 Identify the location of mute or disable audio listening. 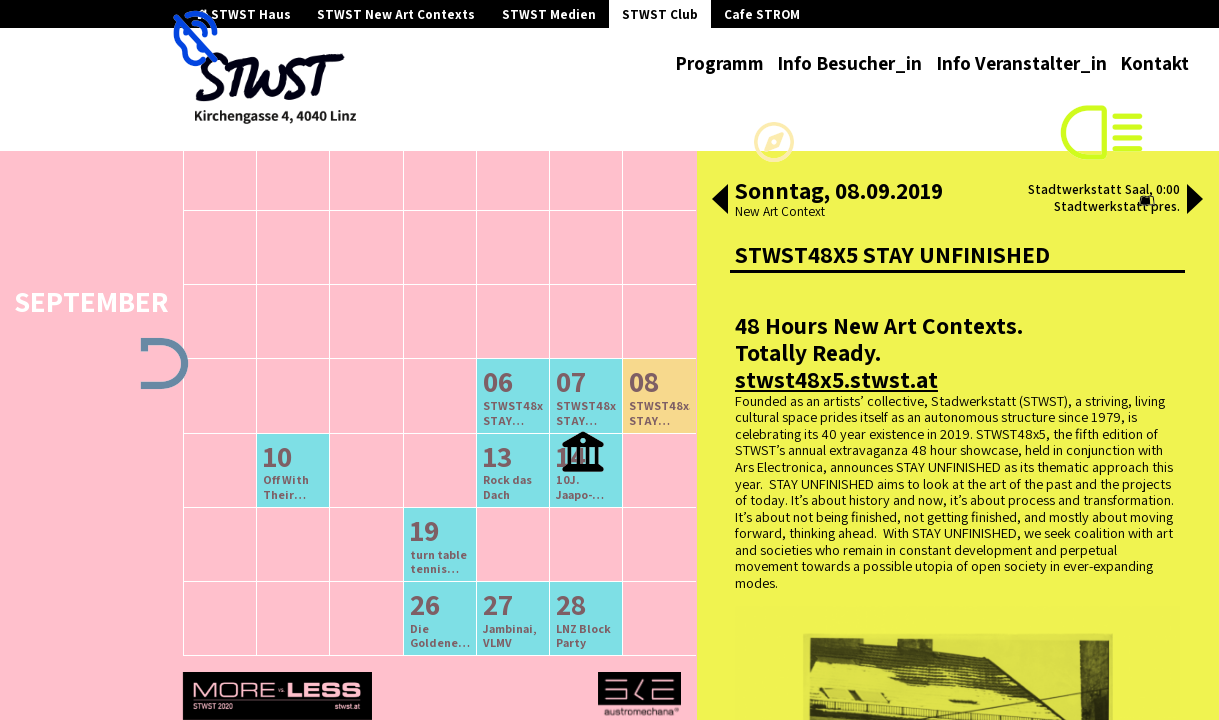
(195, 38).